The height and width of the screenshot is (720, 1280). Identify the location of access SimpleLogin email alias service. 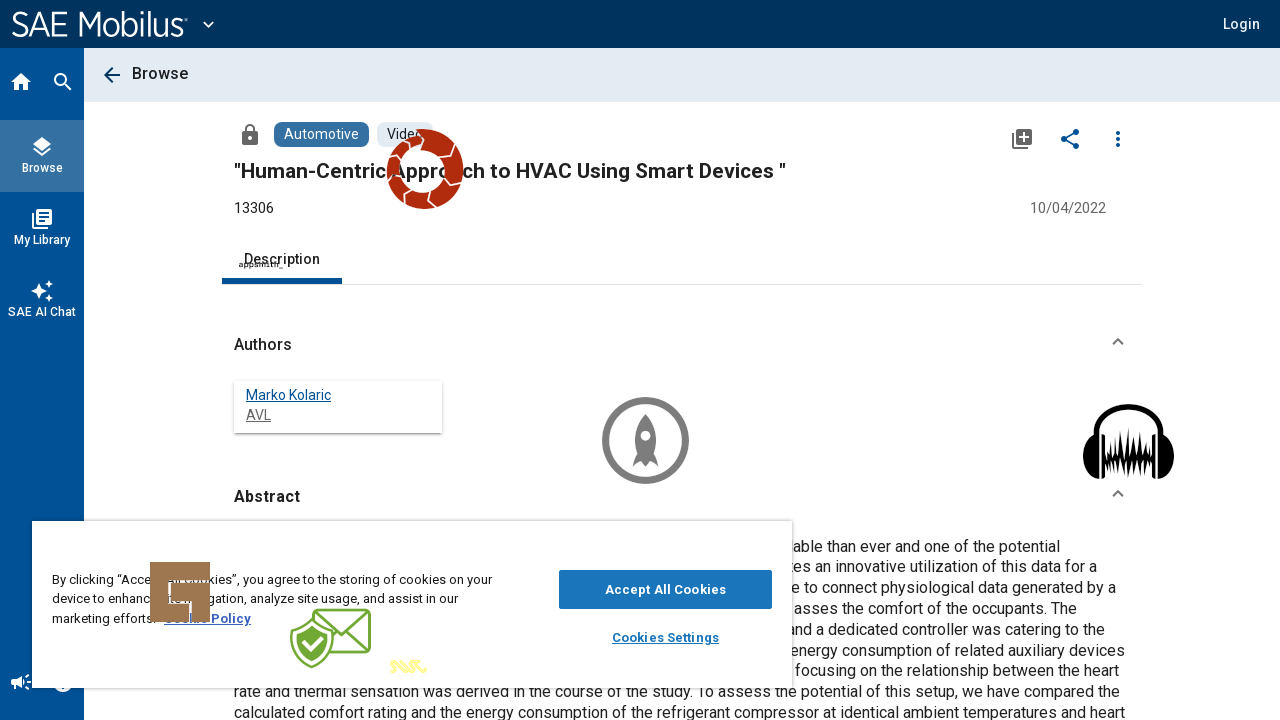
(330, 638).